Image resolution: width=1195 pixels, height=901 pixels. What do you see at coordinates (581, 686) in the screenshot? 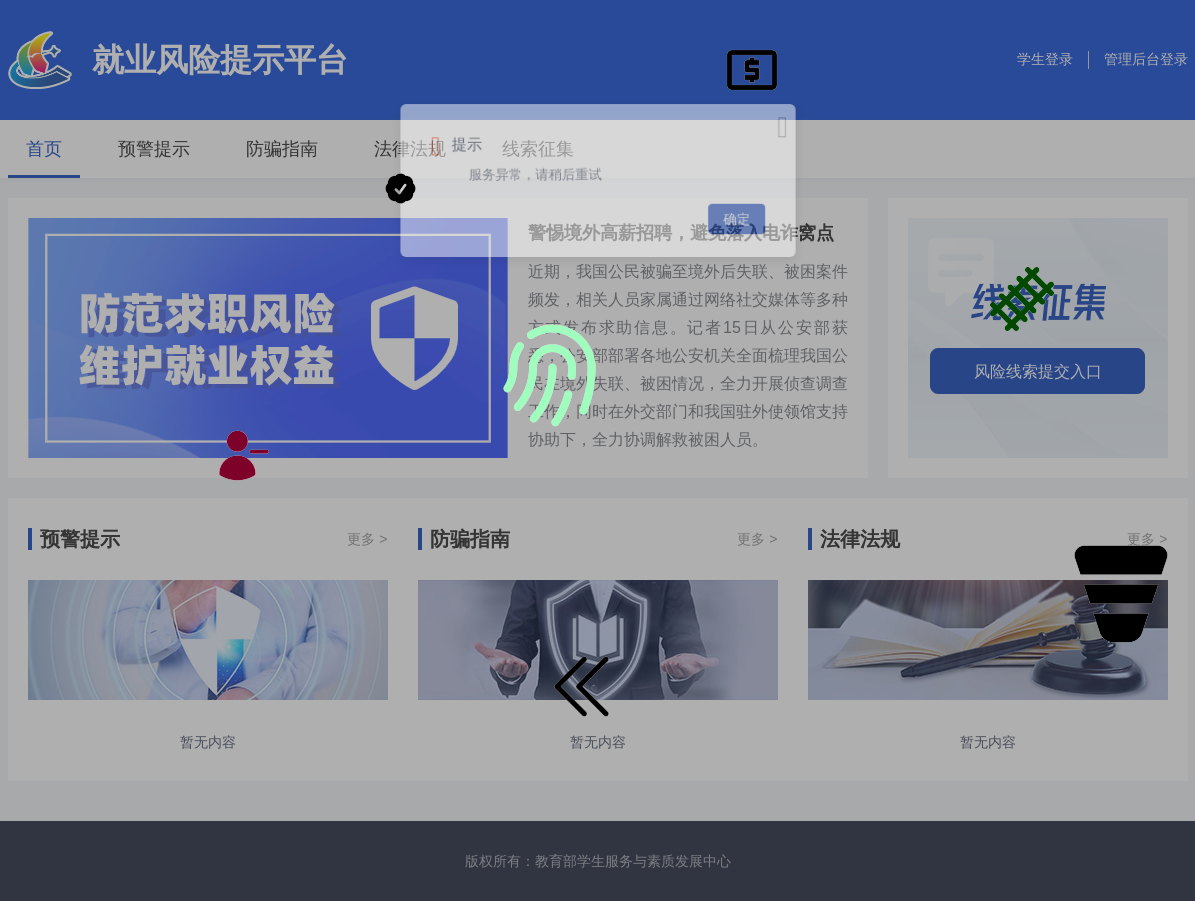
I see `go back to the beginning` at bounding box center [581, 686].